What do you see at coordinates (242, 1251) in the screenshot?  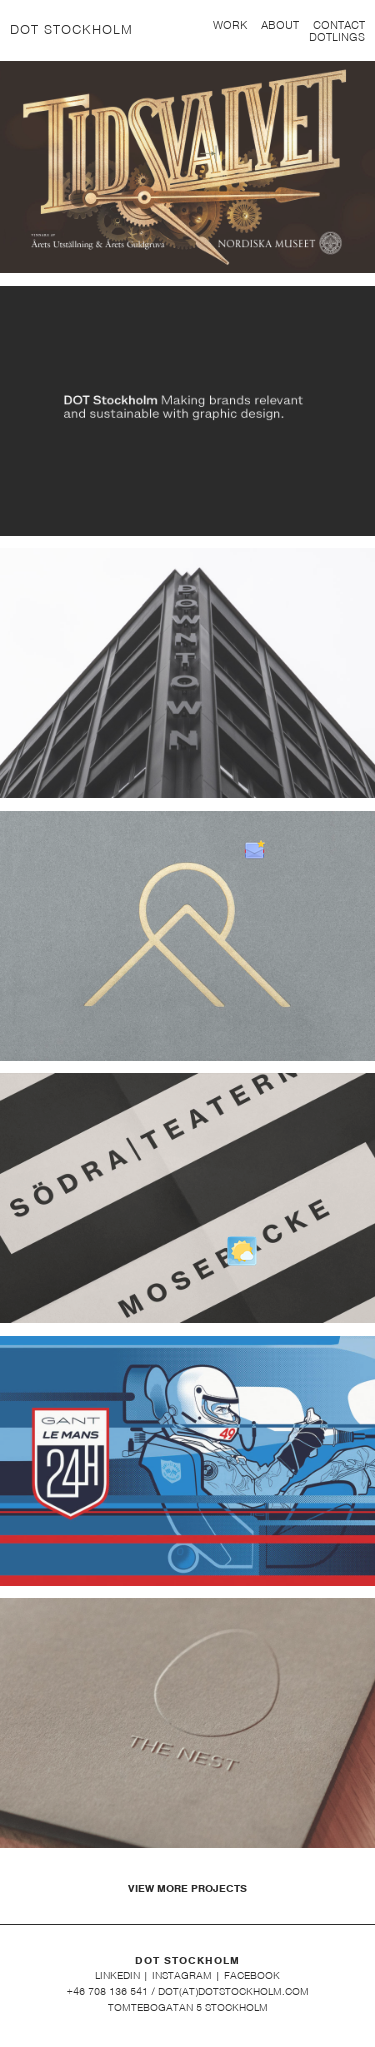 I see `open the weather app` at bounding box center [242, 1251].